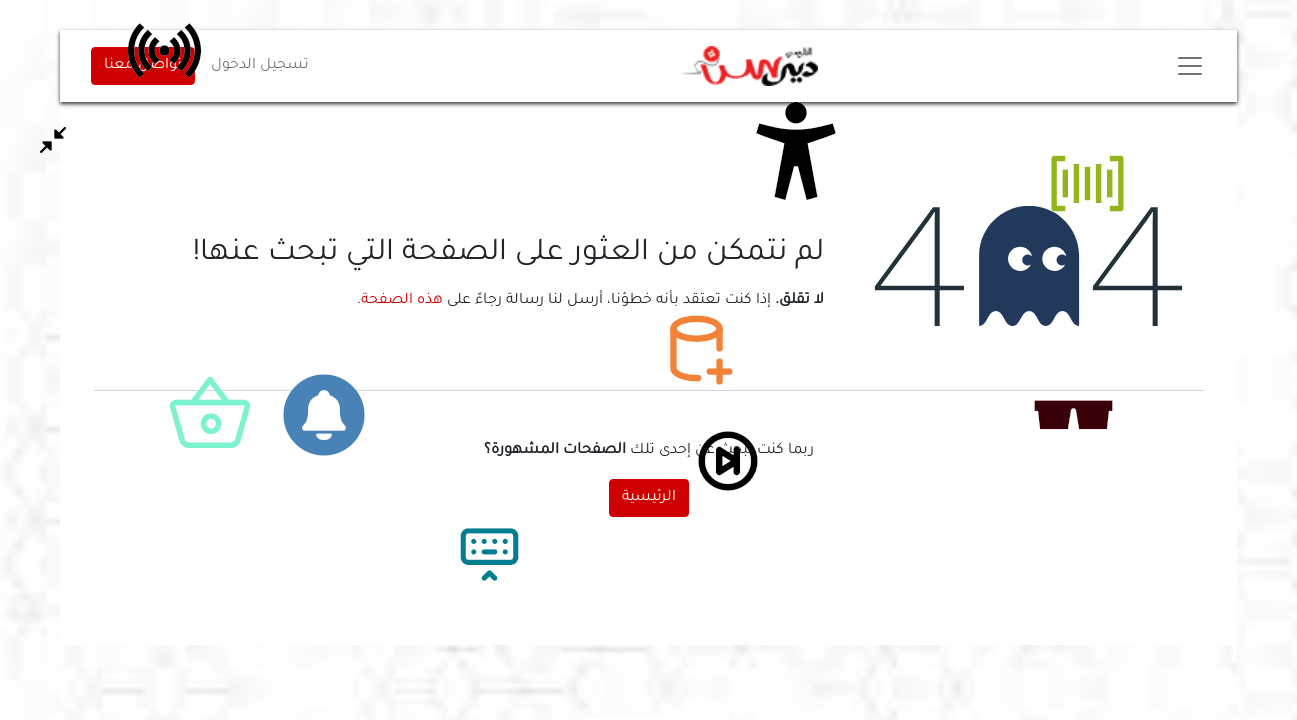  What do you see at coordinates (696, 348) in the screenshot?
I see `add a new database or storage container` at bounding box center [696, 348].